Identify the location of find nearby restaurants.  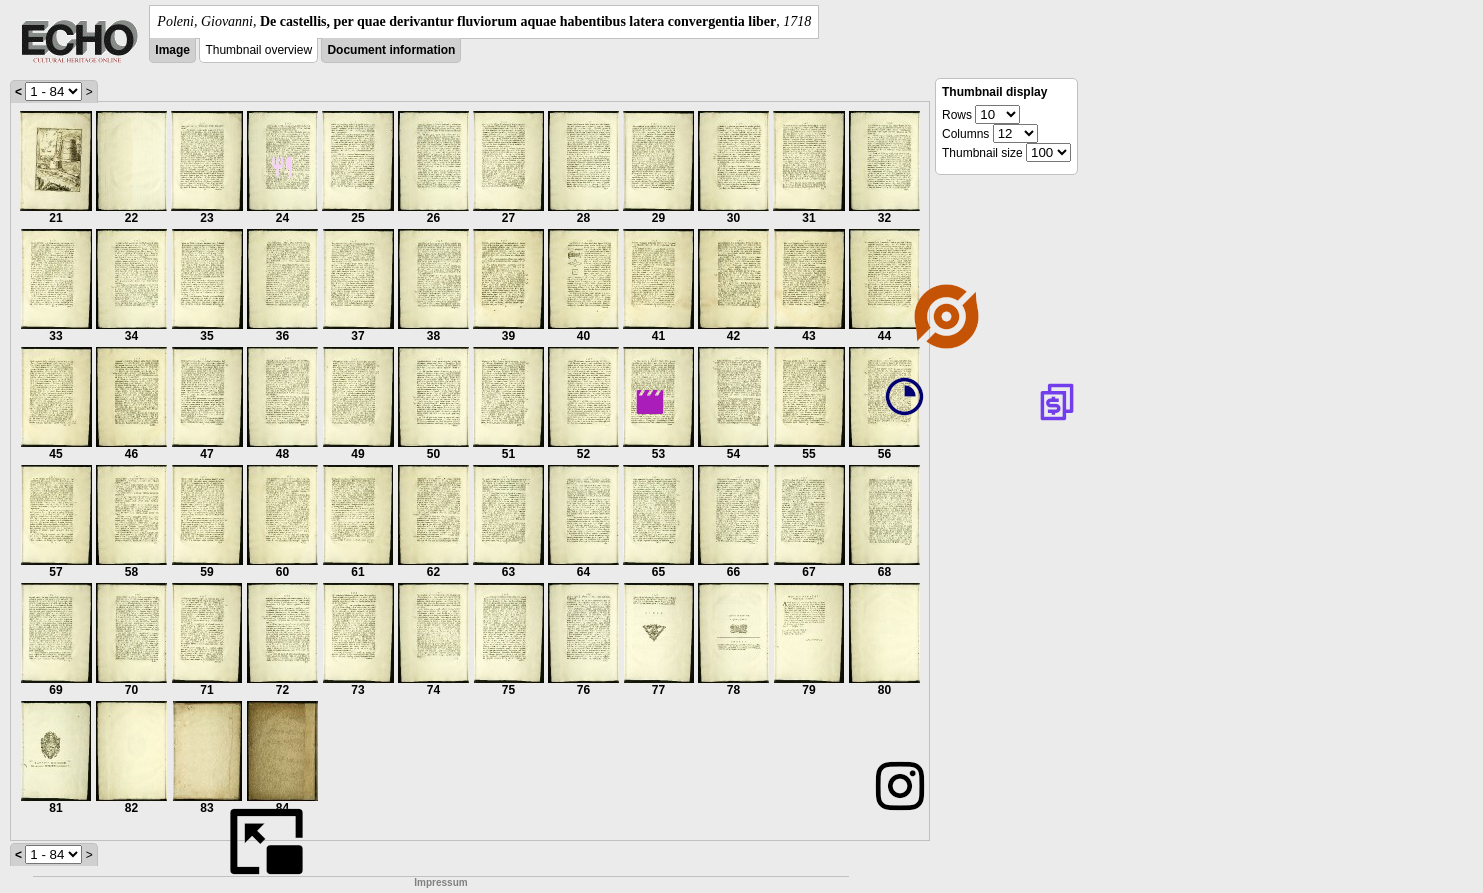
(282, 167).